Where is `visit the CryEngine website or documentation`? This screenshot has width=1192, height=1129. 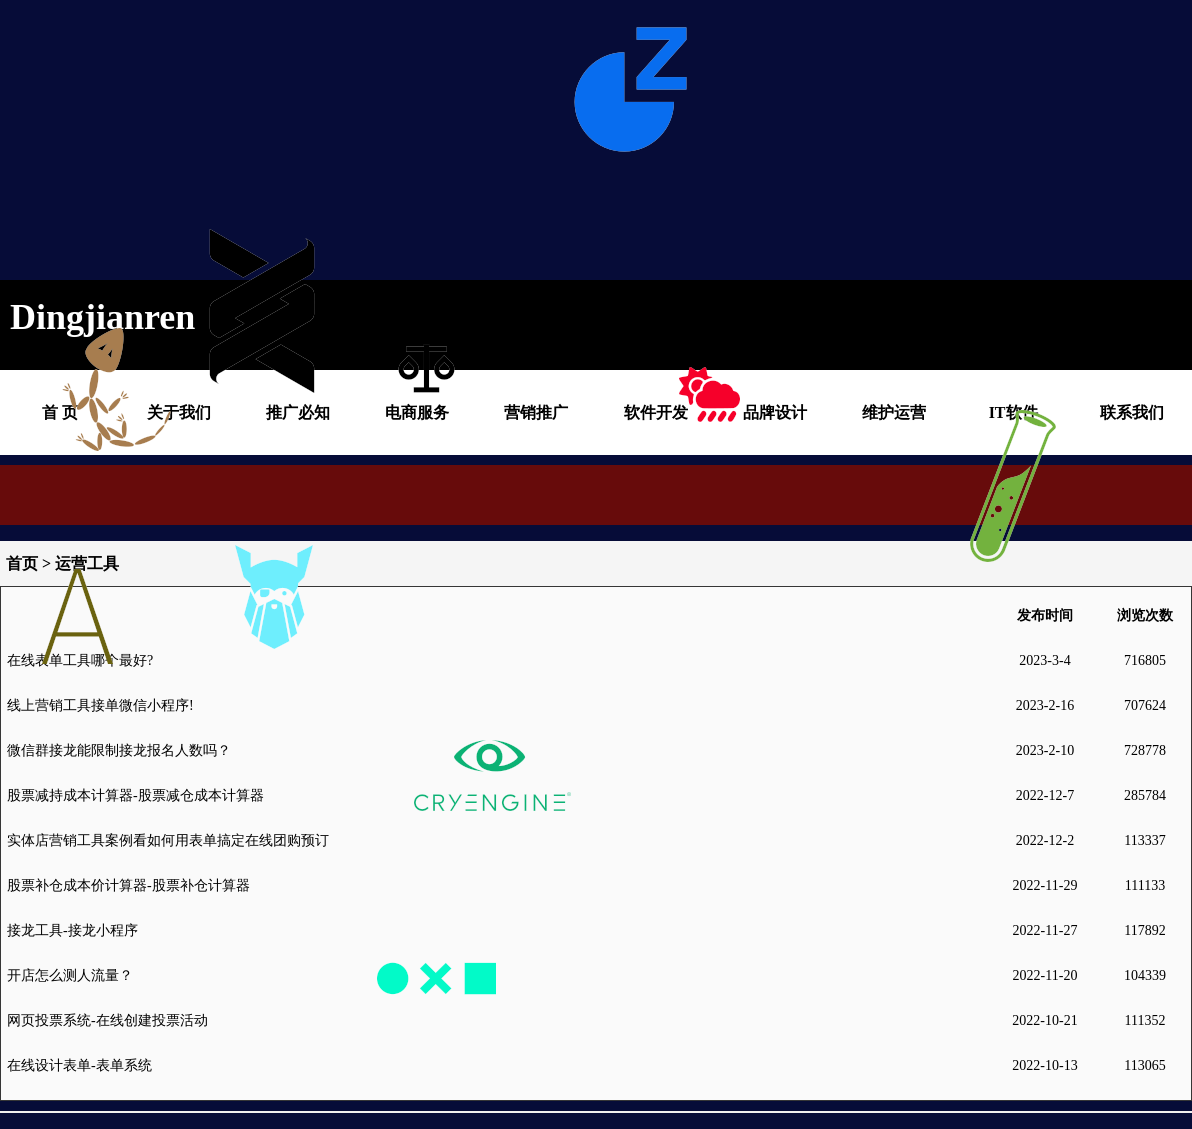
visit the CryEngine website or documentation is located at coordinates (492, 775).